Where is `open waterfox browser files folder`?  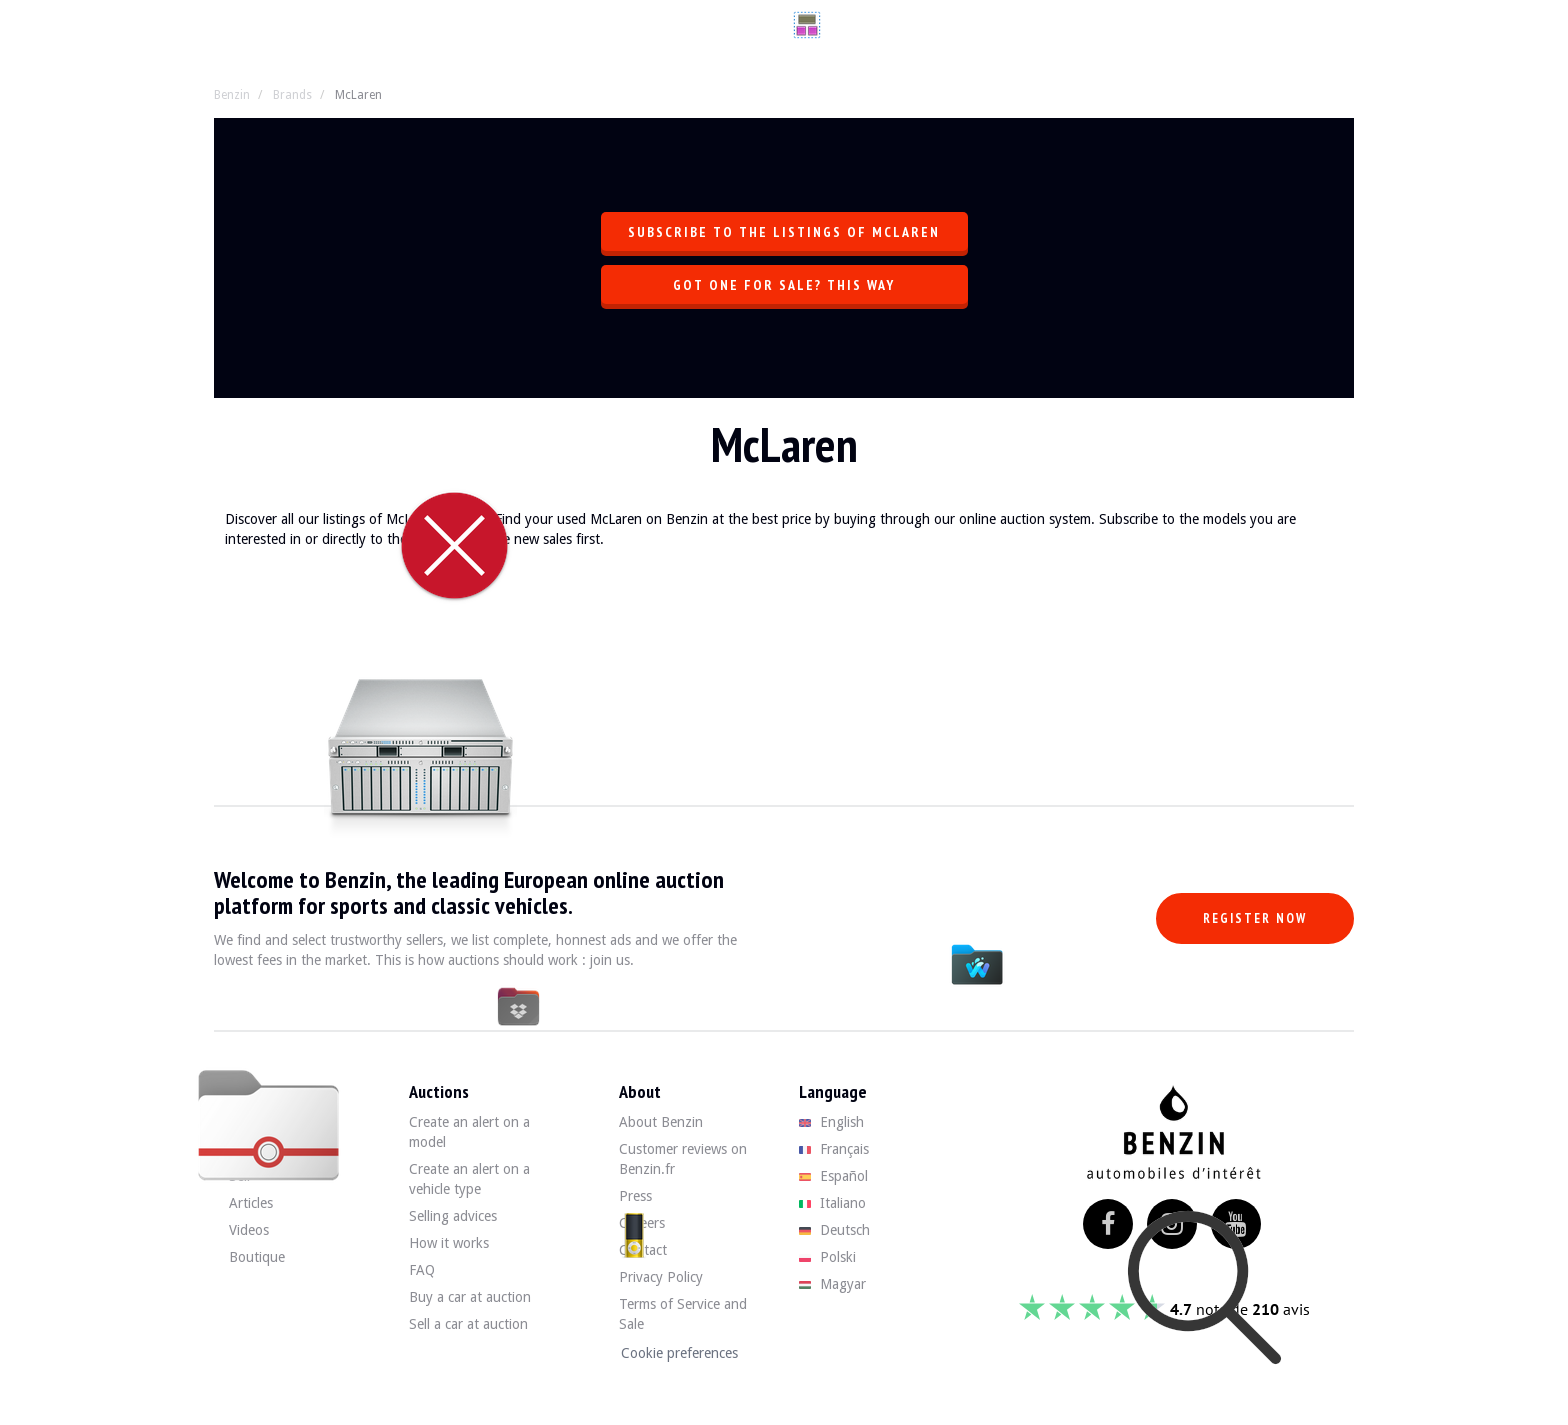 open waterfox browser files folder is located at coordinates (977, 966).